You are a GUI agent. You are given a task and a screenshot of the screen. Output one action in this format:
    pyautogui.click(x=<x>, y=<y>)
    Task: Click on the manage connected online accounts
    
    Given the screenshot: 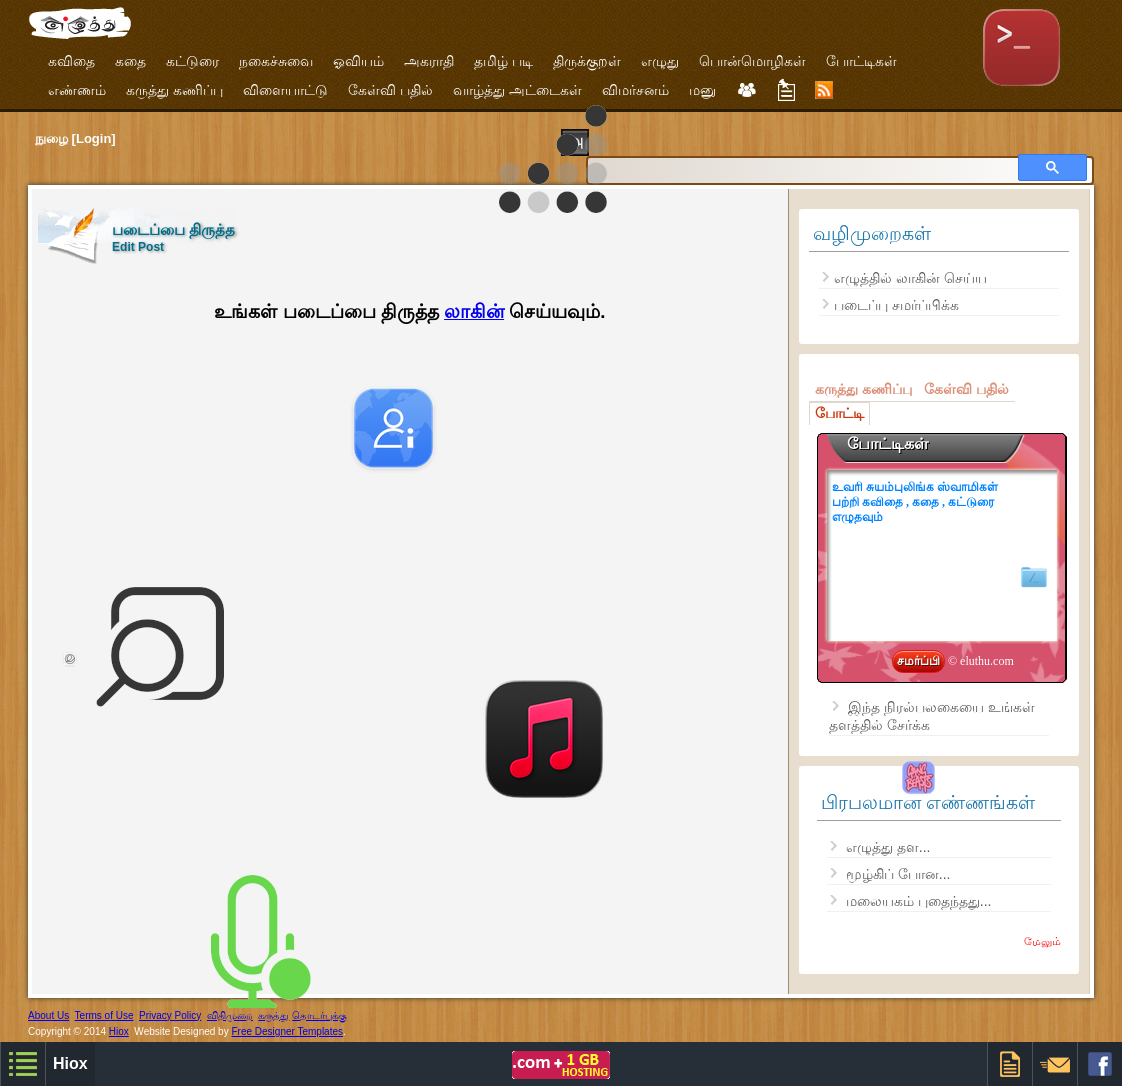 What is the action you would take?
    pyautogui.click(x=393, y=429)
    